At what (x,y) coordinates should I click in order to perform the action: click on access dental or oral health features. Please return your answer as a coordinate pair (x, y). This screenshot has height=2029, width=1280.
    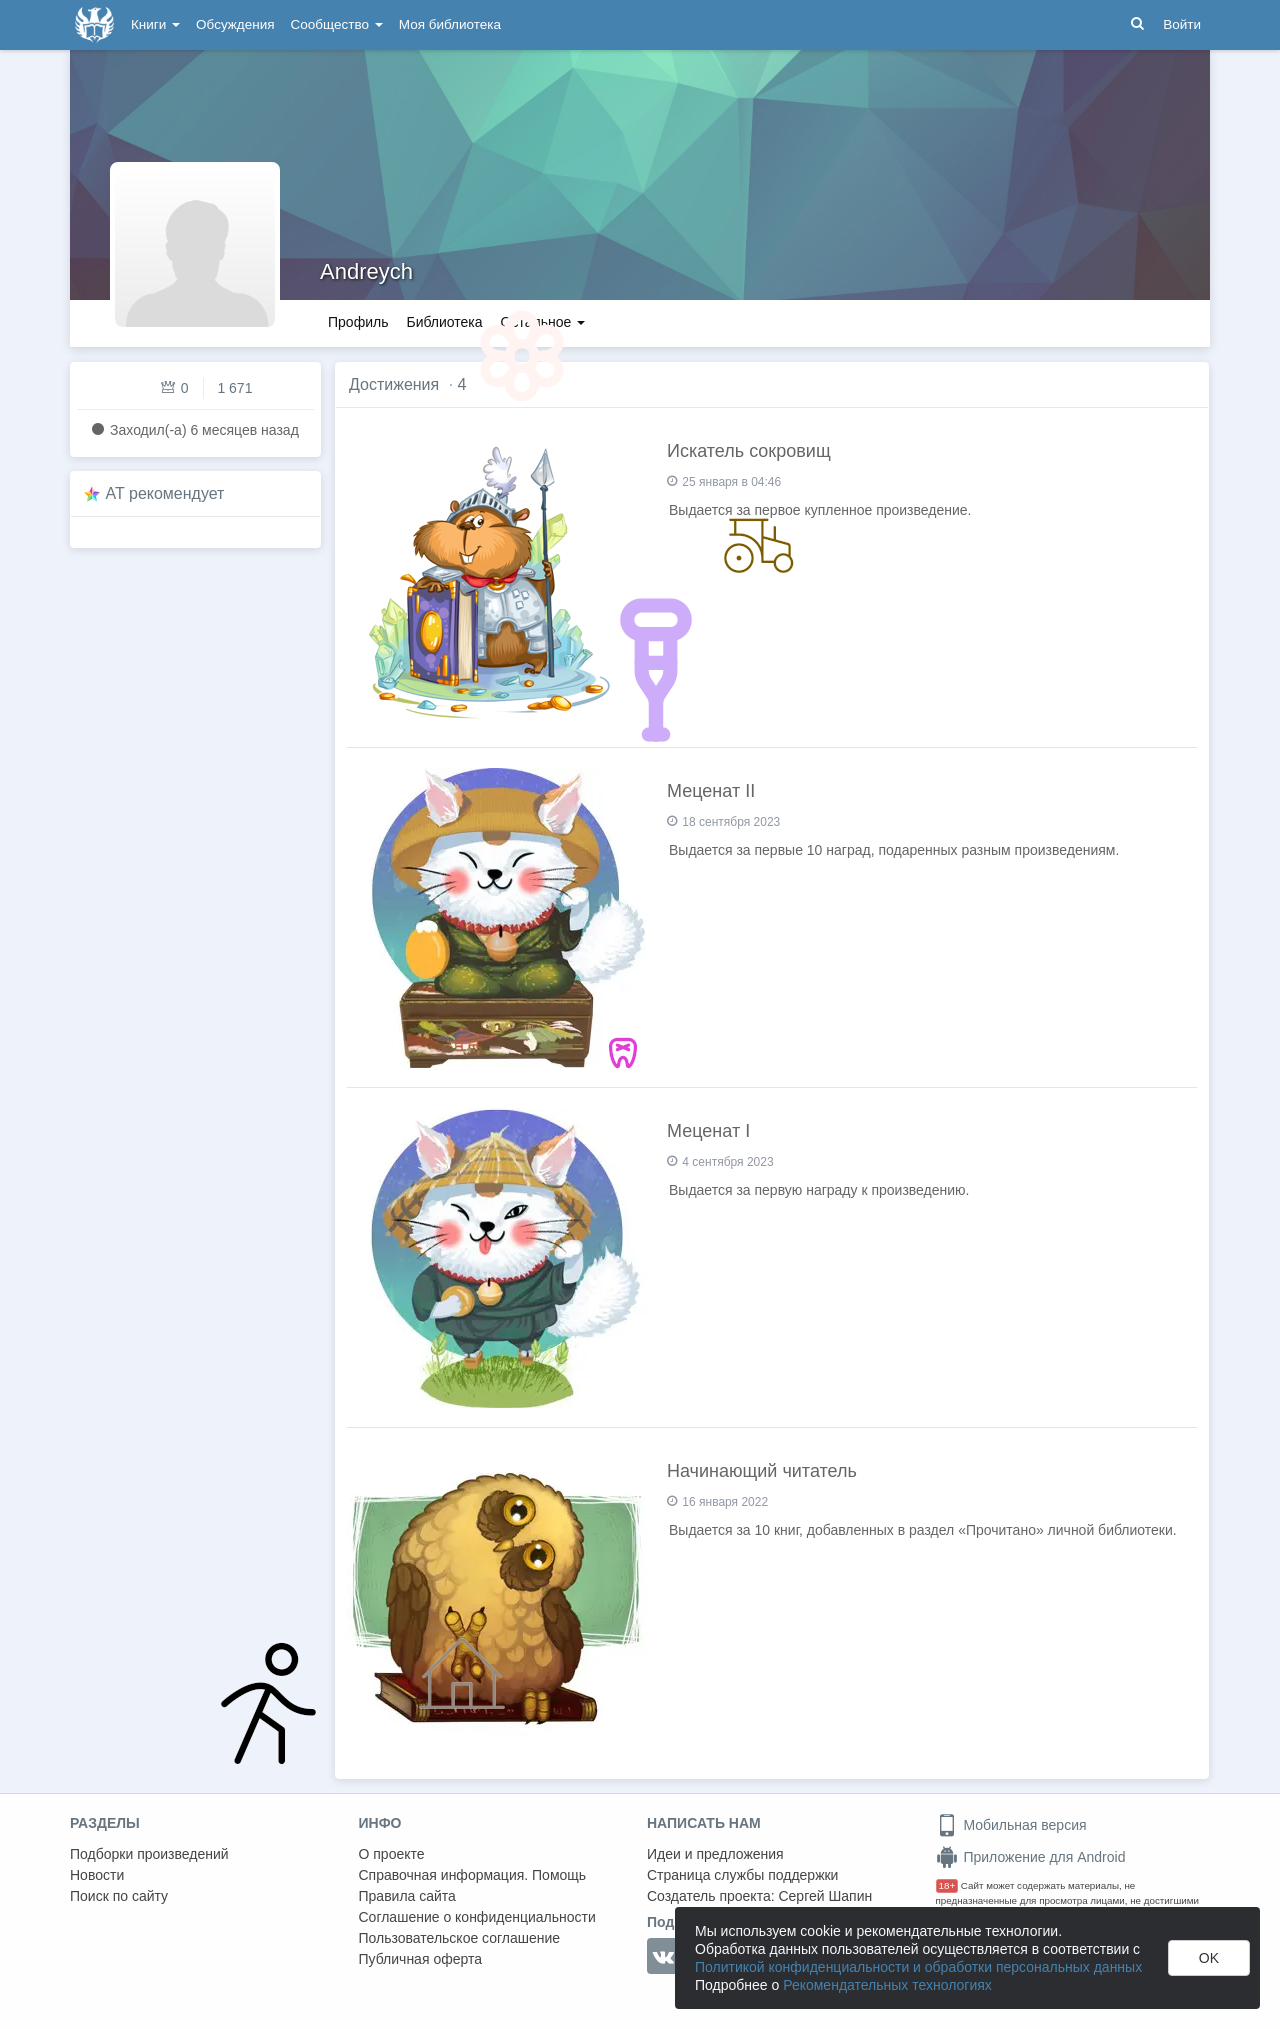
    Looking at the image, I should click on (623, 1053).